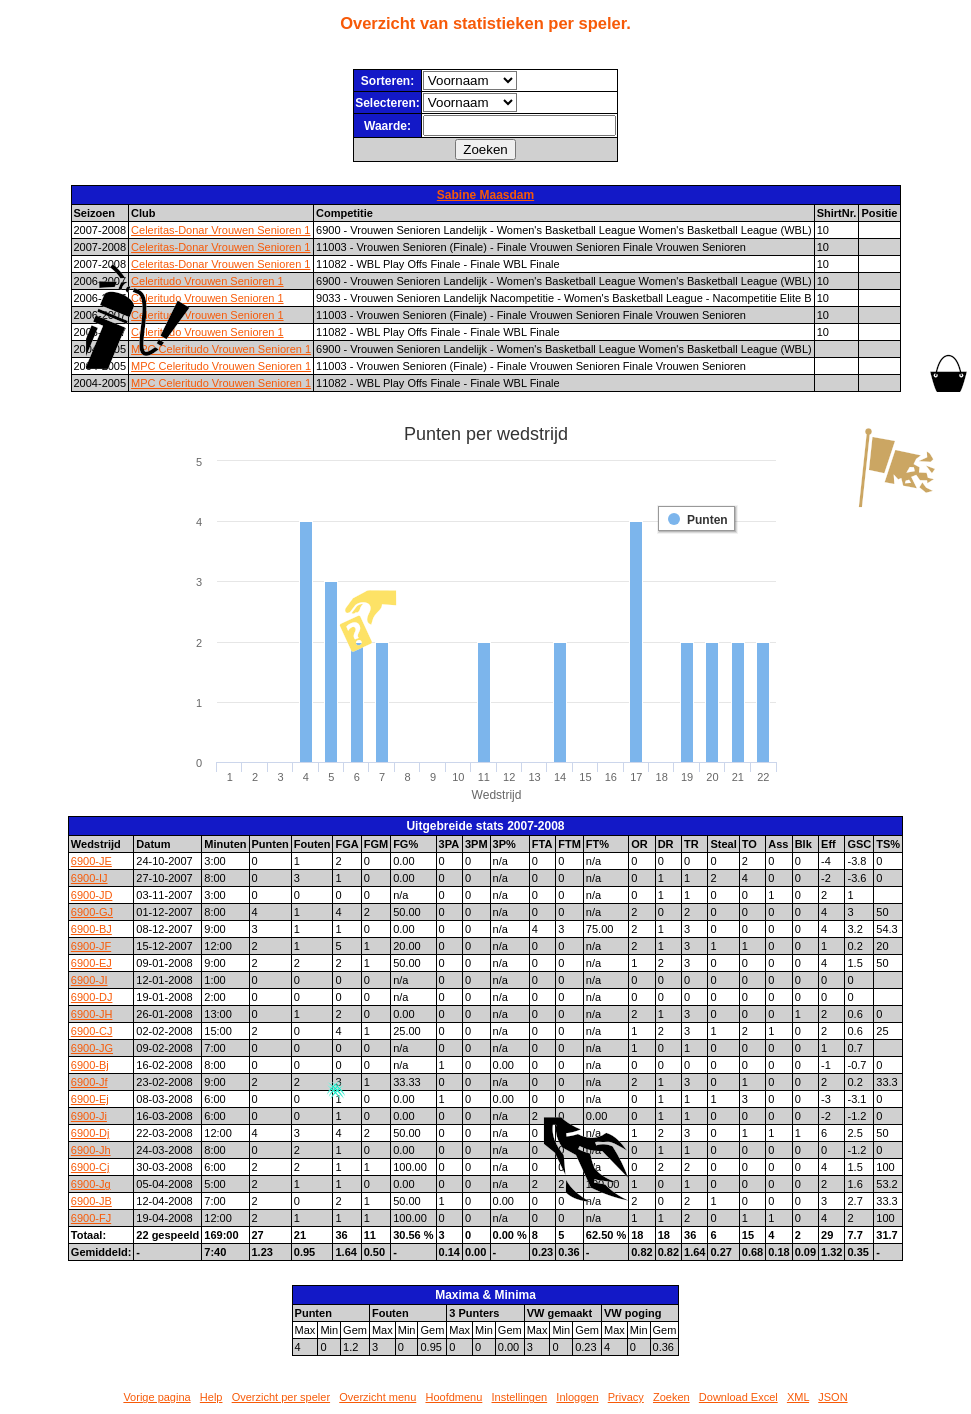  What do you see at coordinates (336, 1090) in the screenshot?
I see `attack or slash action in a game` at bounding box center [336, 1090].